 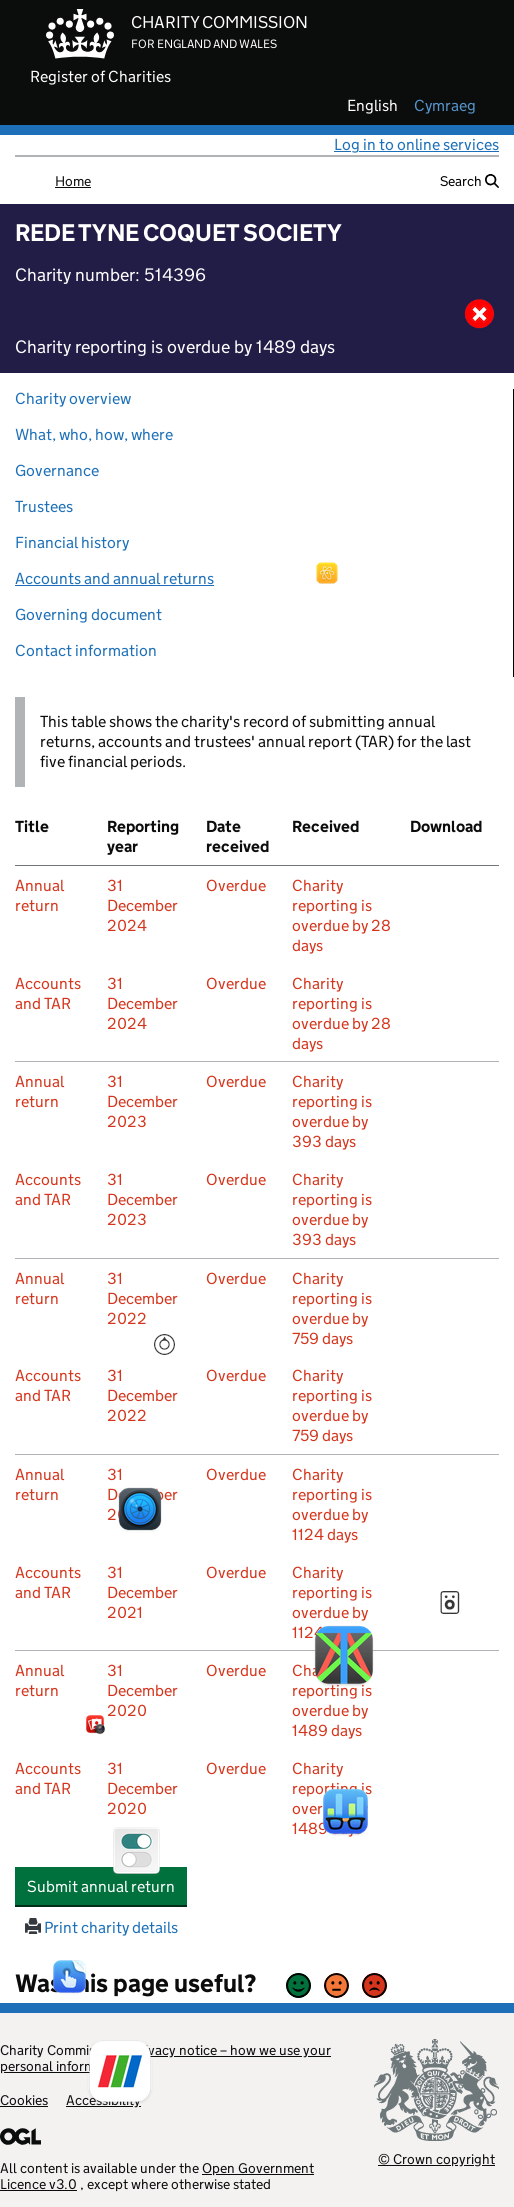 What do you see at coordinates (327, 573) in the screenshot?
I see `open atom beta text editor` at bounding box center [327, 573].